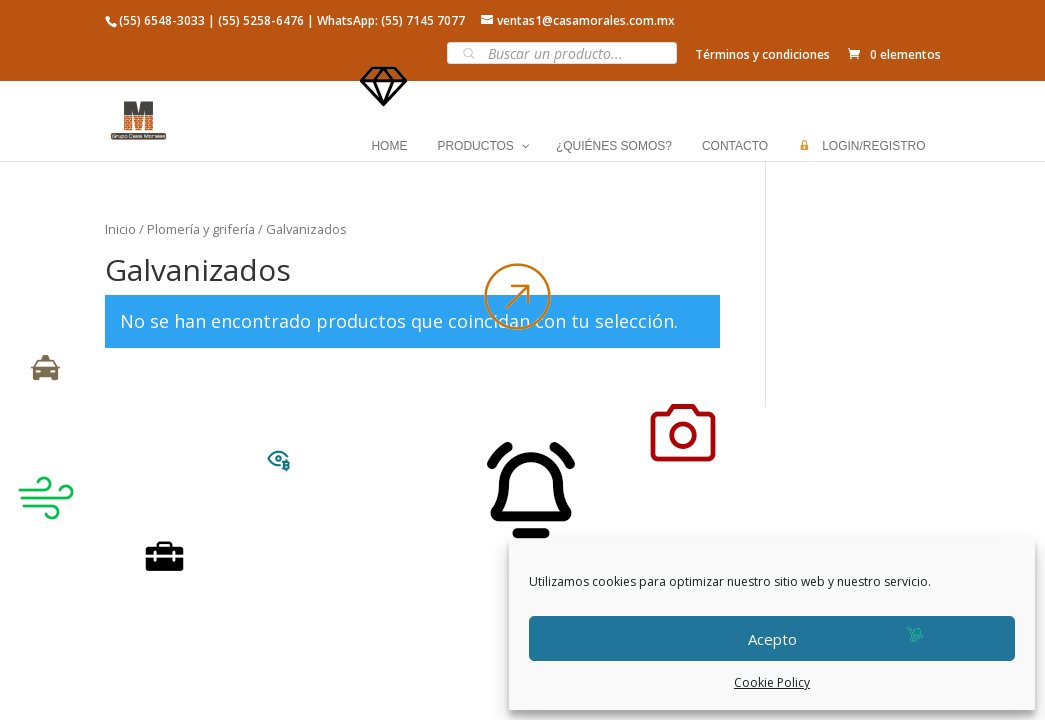  What do you see at coordinates (517, 296) in the screenshot?
I see `open link in new tab or window` at bounding box center [517, 296].